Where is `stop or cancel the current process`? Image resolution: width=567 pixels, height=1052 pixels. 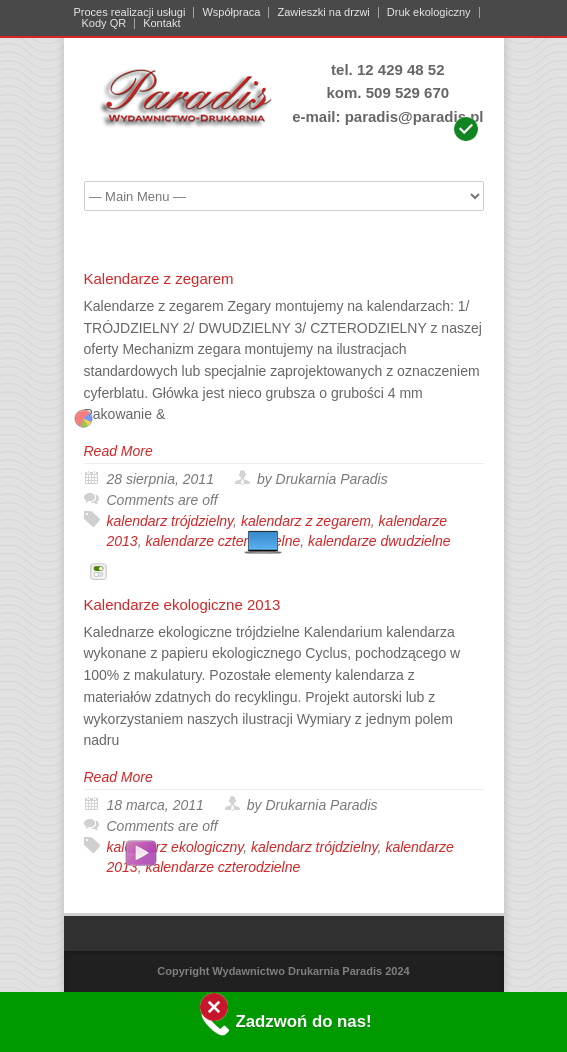
stop or cancel the current process is located at coordinates (214, 1007).